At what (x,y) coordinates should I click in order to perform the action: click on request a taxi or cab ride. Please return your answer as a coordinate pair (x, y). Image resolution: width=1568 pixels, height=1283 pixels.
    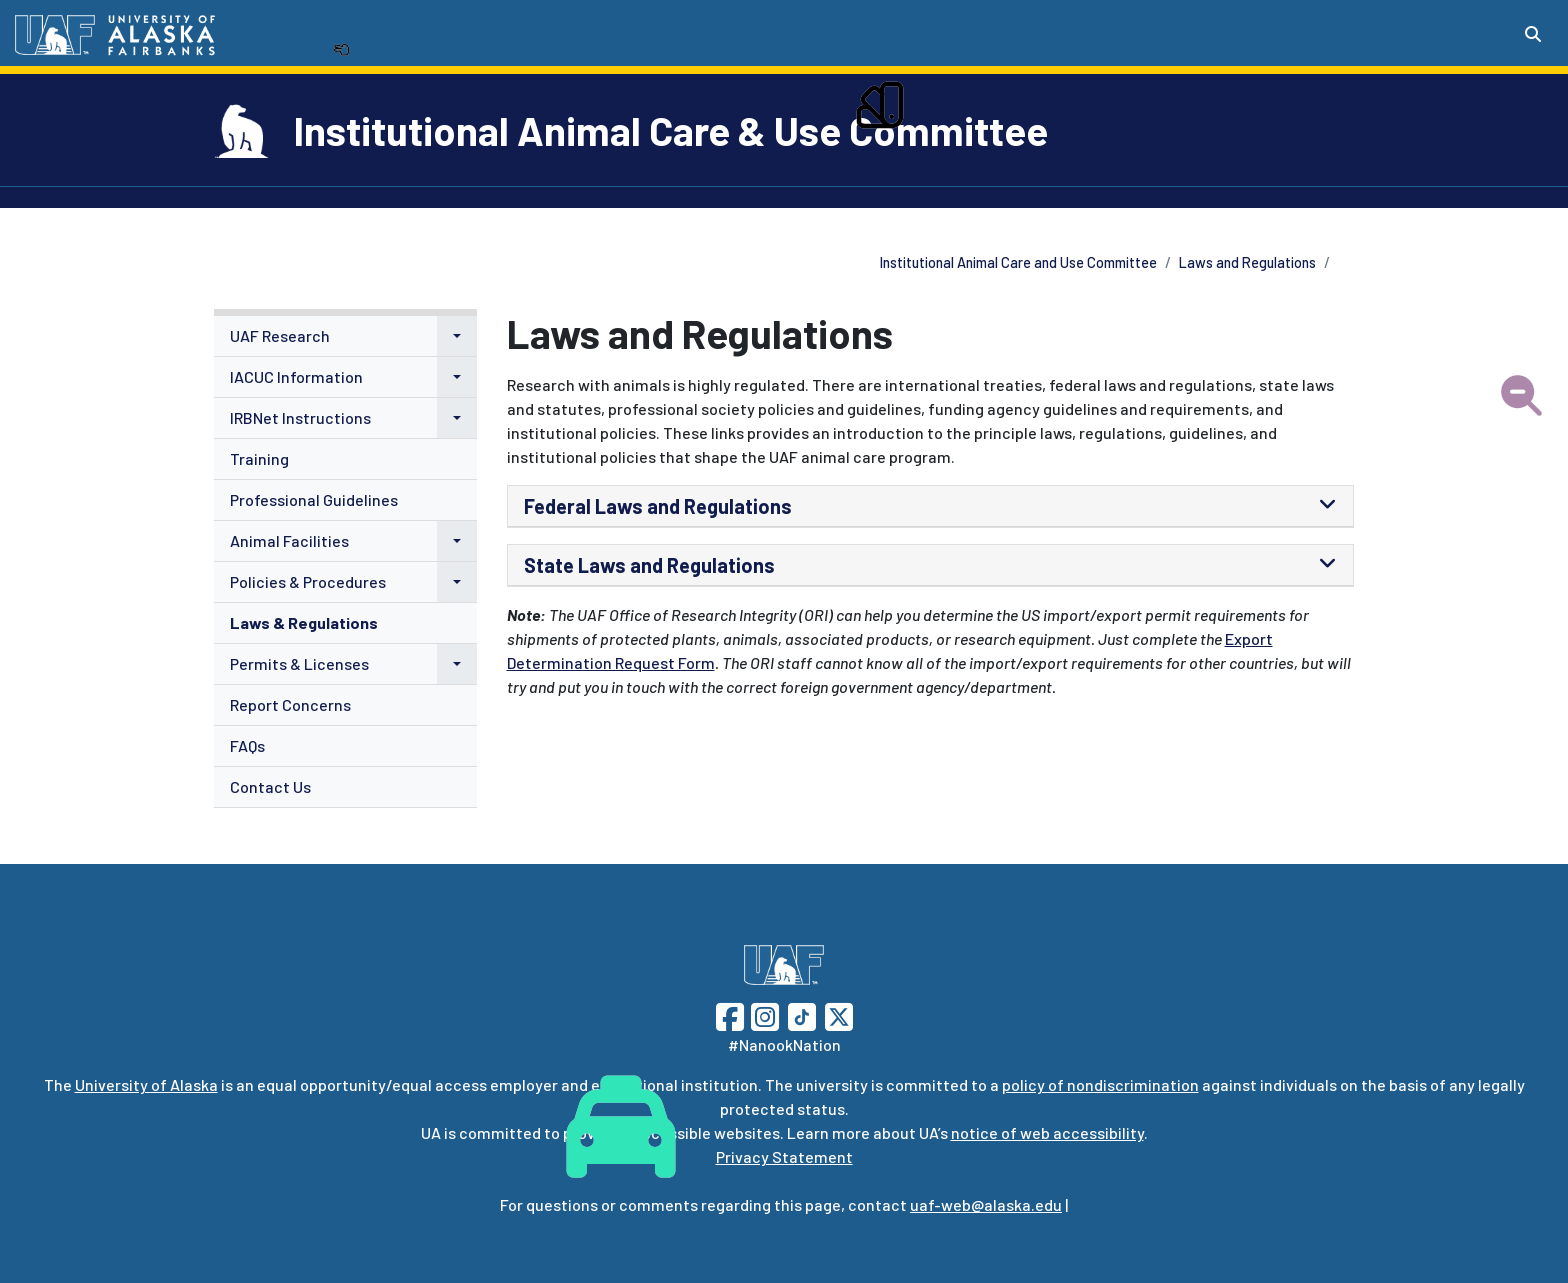
    Looking at the image, I should click on (621, 1130).